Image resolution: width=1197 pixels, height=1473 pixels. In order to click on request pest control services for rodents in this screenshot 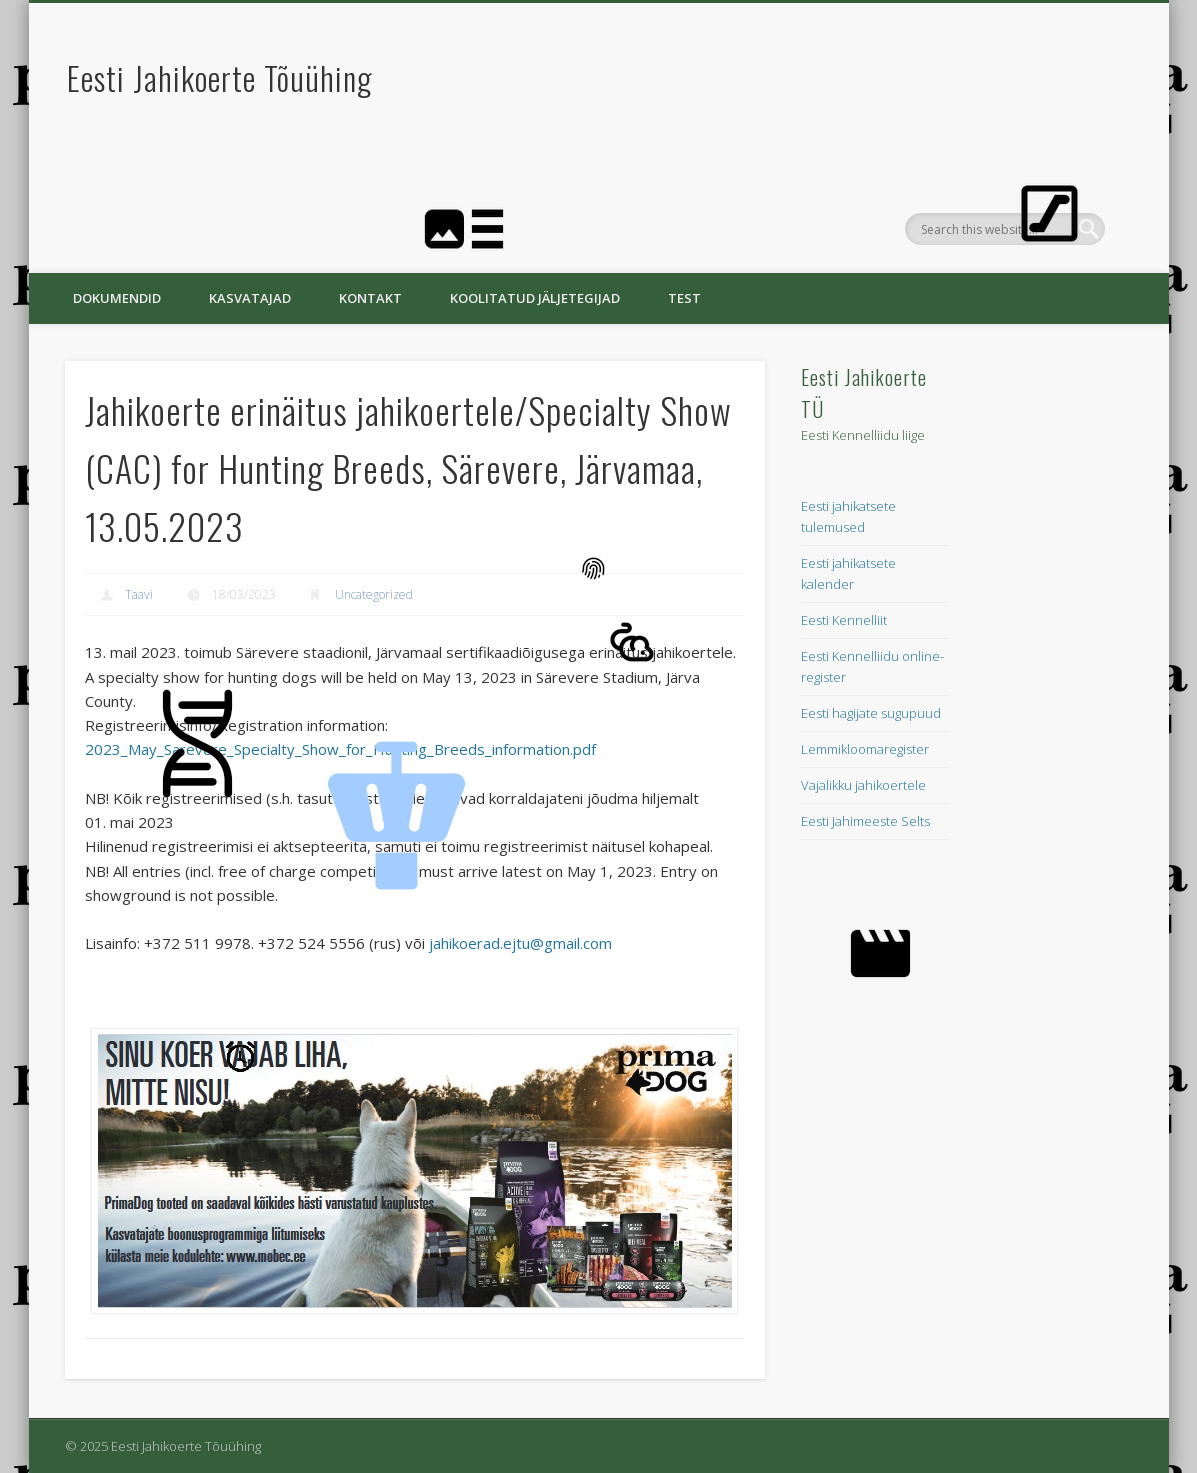, I will do `click(632, 642)`.